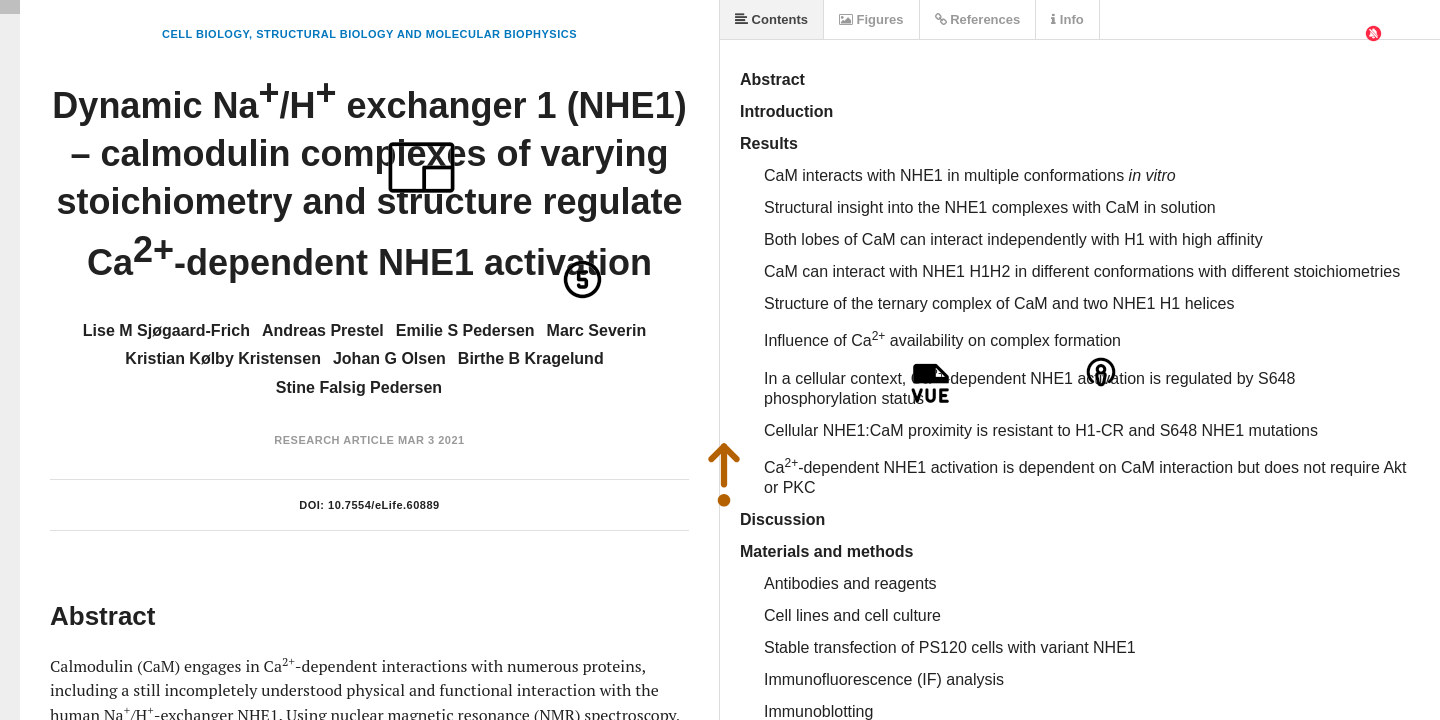 This screenshot has height=720, width=1440. What do you see at coordinates (1101, 372) in the screenshot?
I see `open Apple Podcasts app` at bounding box center [1101, 372].